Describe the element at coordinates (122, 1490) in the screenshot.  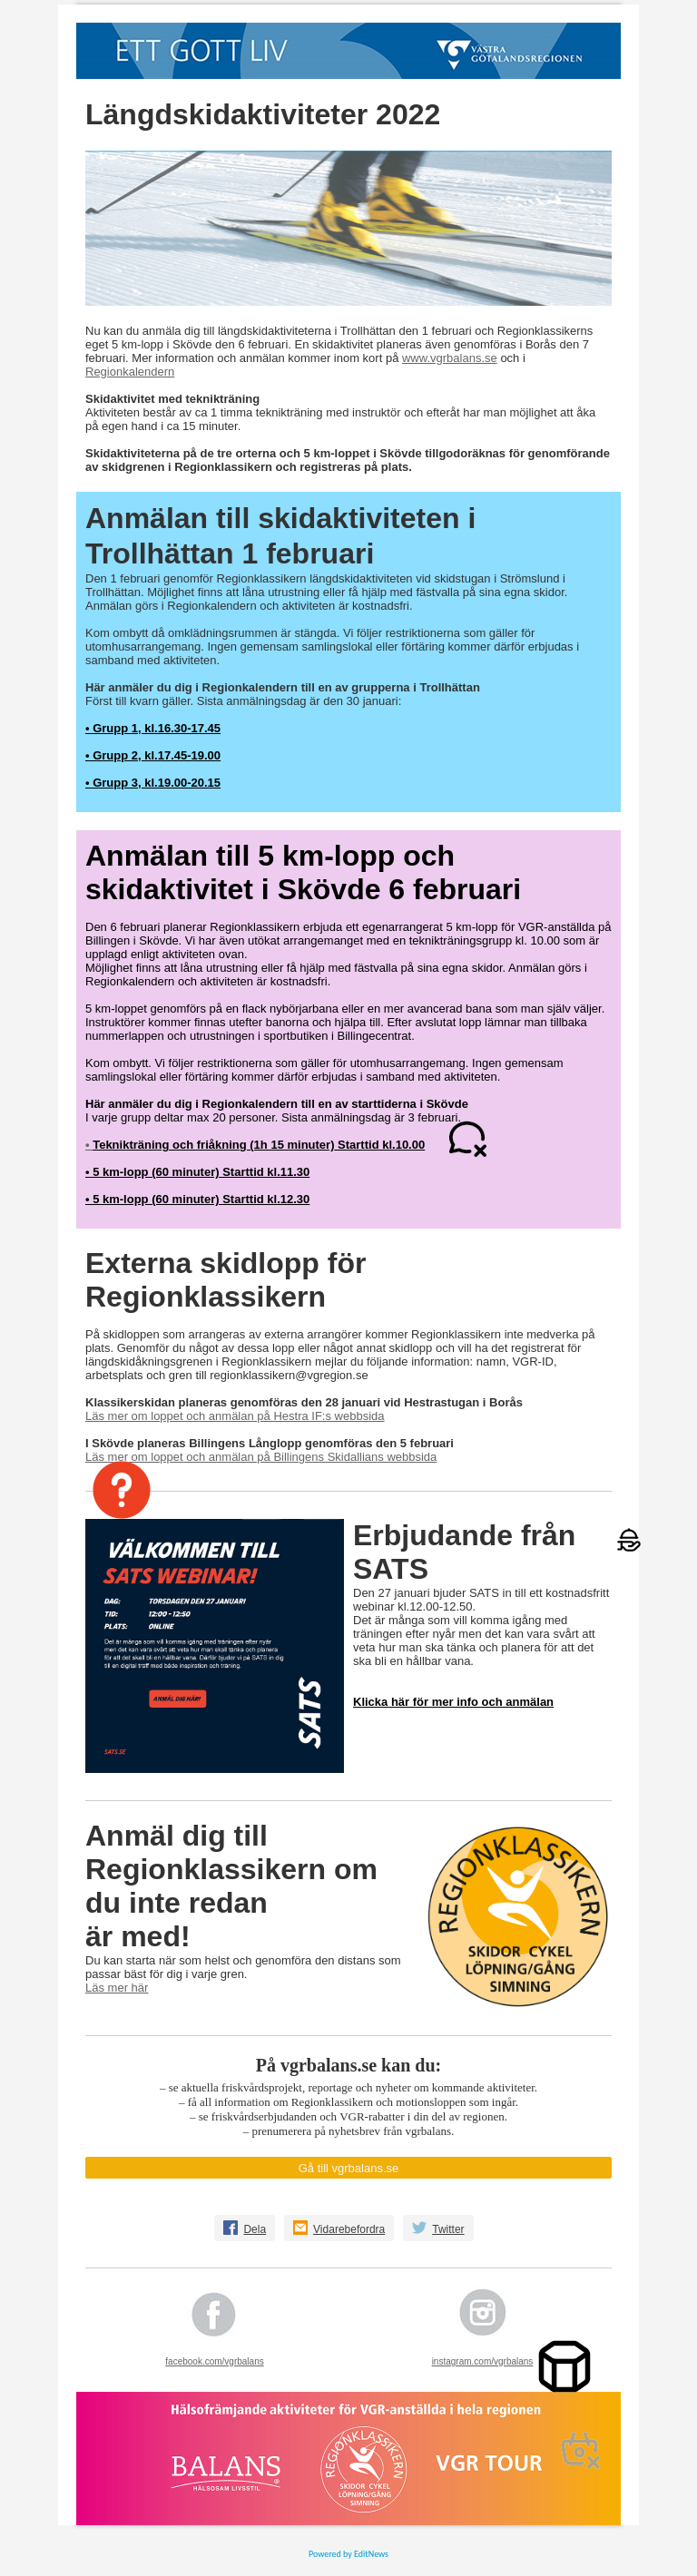
I see `access help or support information` at that location.